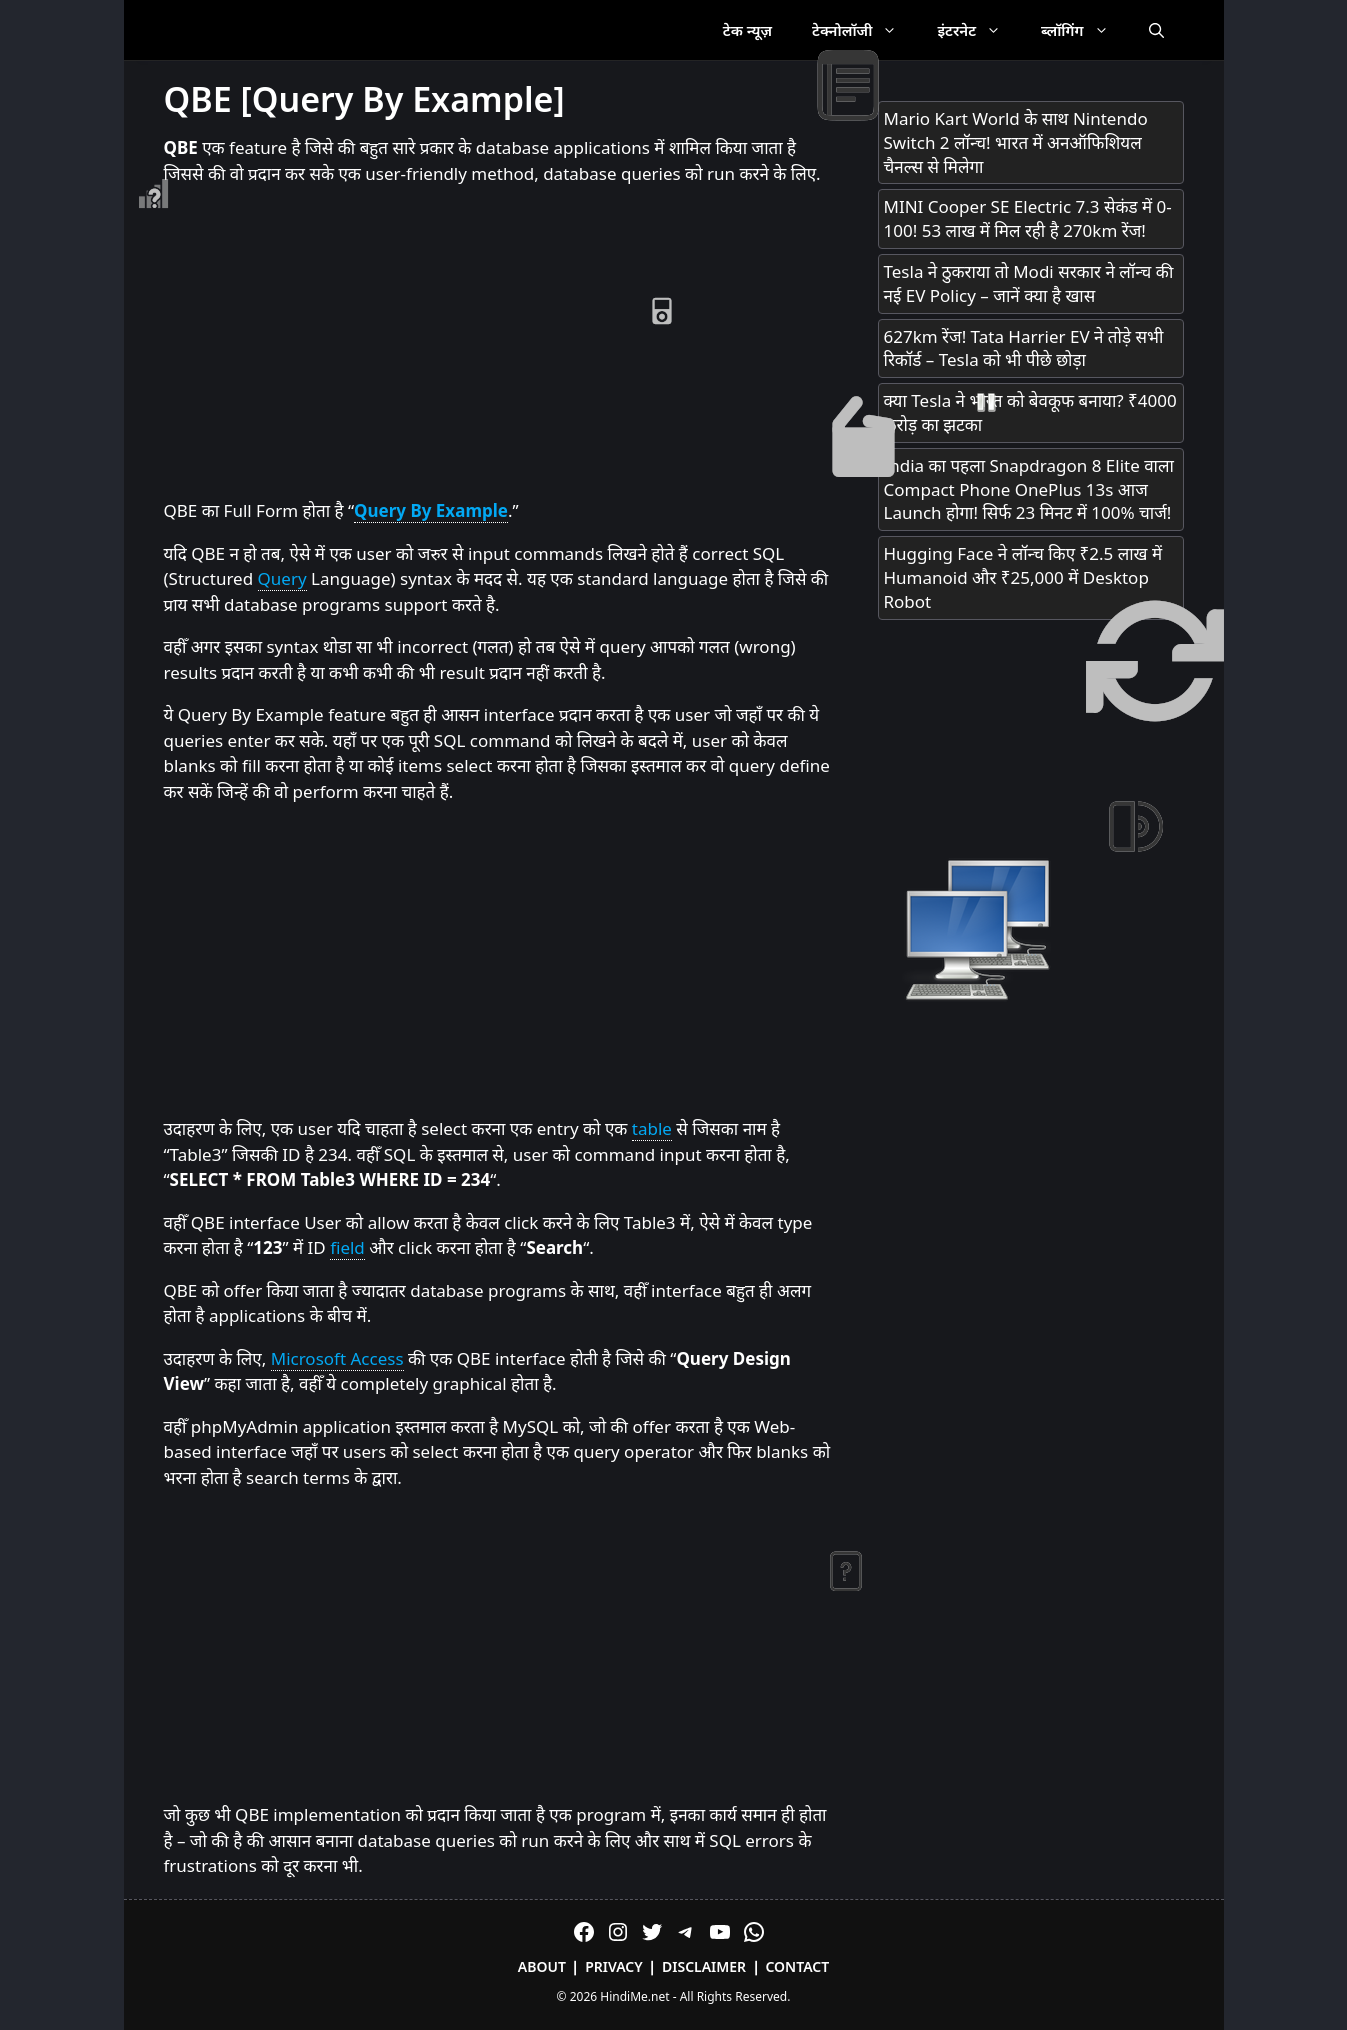 The image size is (1347, 2030). Describe the element at coordinates (662, 311) in the screenshot. I see `access media player device` at that location.